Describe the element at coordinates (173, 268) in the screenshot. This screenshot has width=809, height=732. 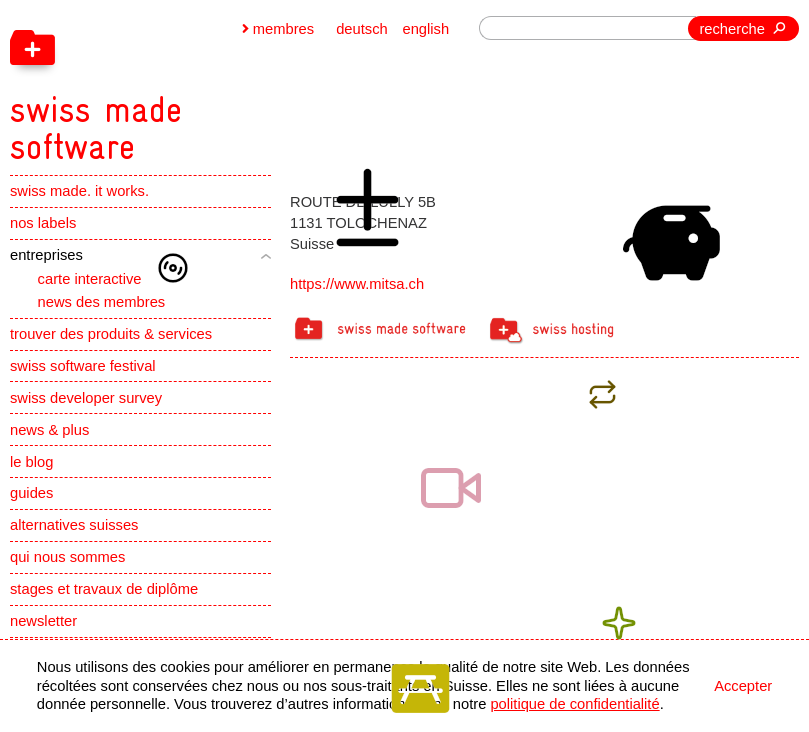
I see `play or access music library` at that location.